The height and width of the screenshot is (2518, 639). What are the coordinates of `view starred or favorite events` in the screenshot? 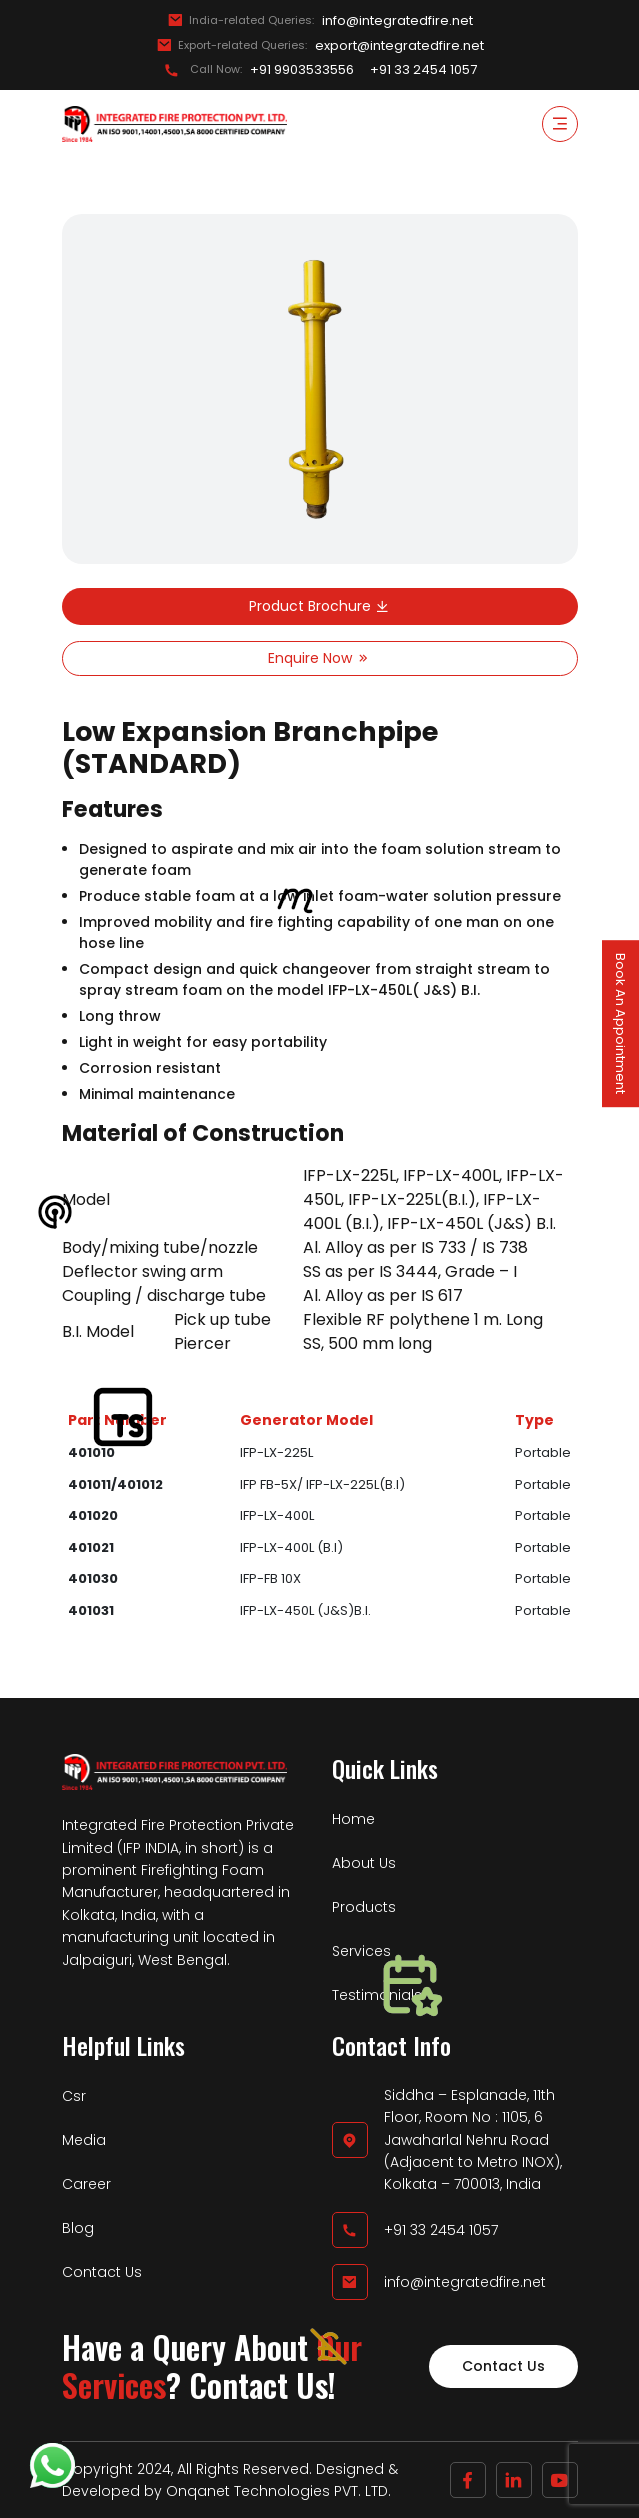 It's located at (410, 1984).